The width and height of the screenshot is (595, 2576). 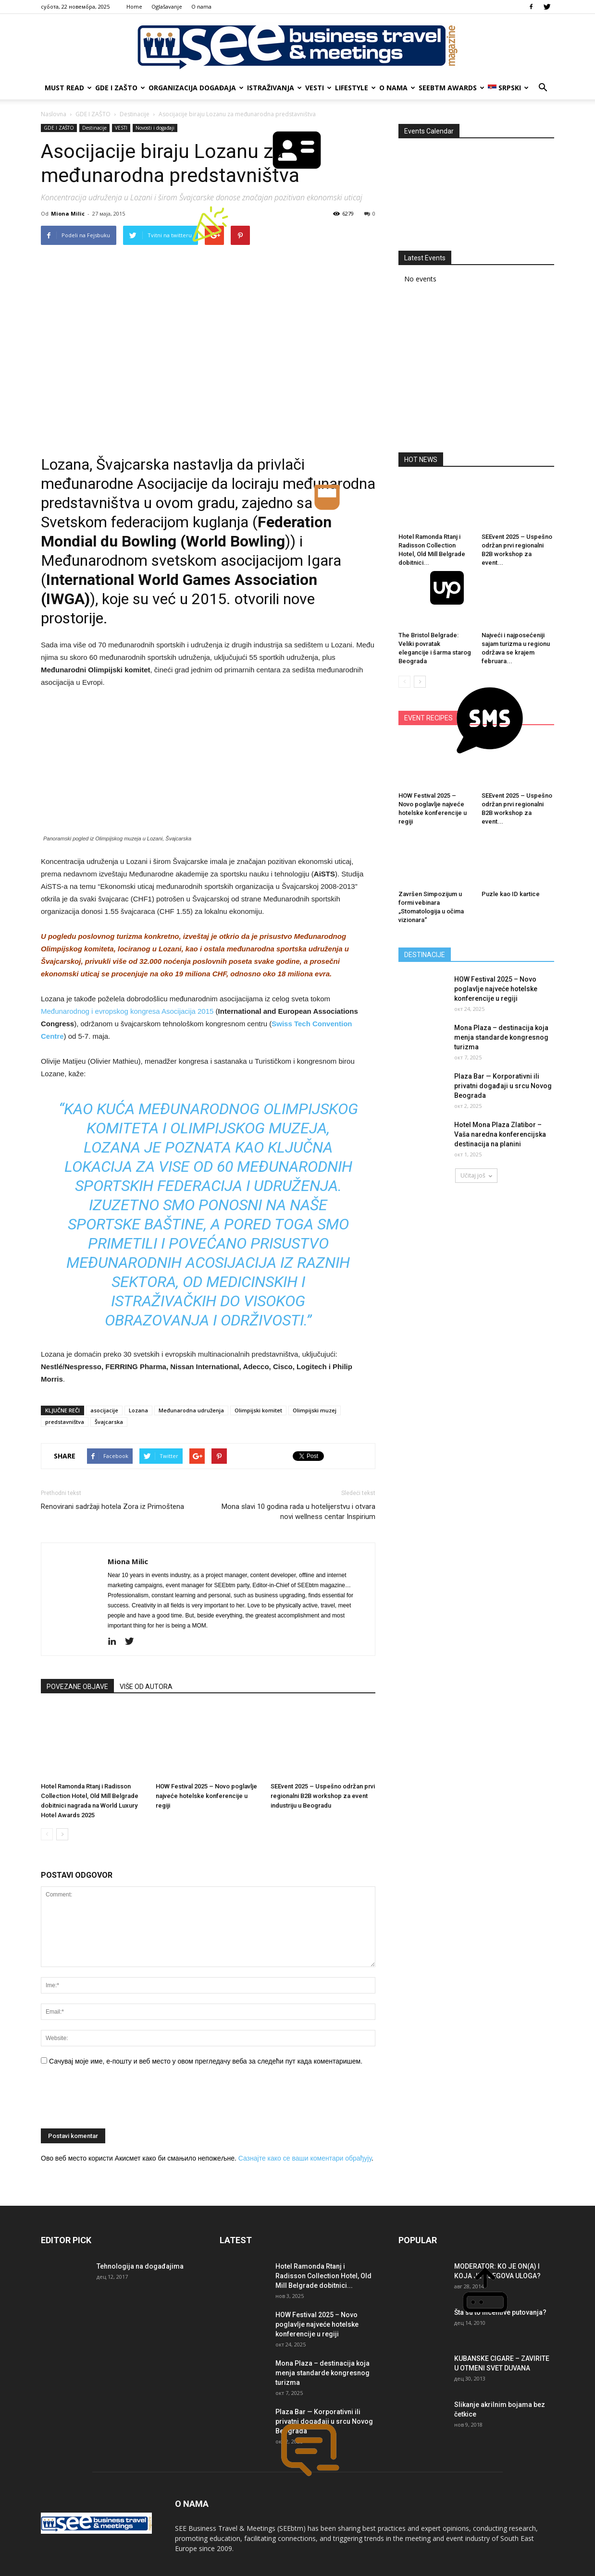 What do you see at coordinates (309, 2448) in the screenshot?
I see `remove a message from the conversation` at bounding box center [309, 2448].